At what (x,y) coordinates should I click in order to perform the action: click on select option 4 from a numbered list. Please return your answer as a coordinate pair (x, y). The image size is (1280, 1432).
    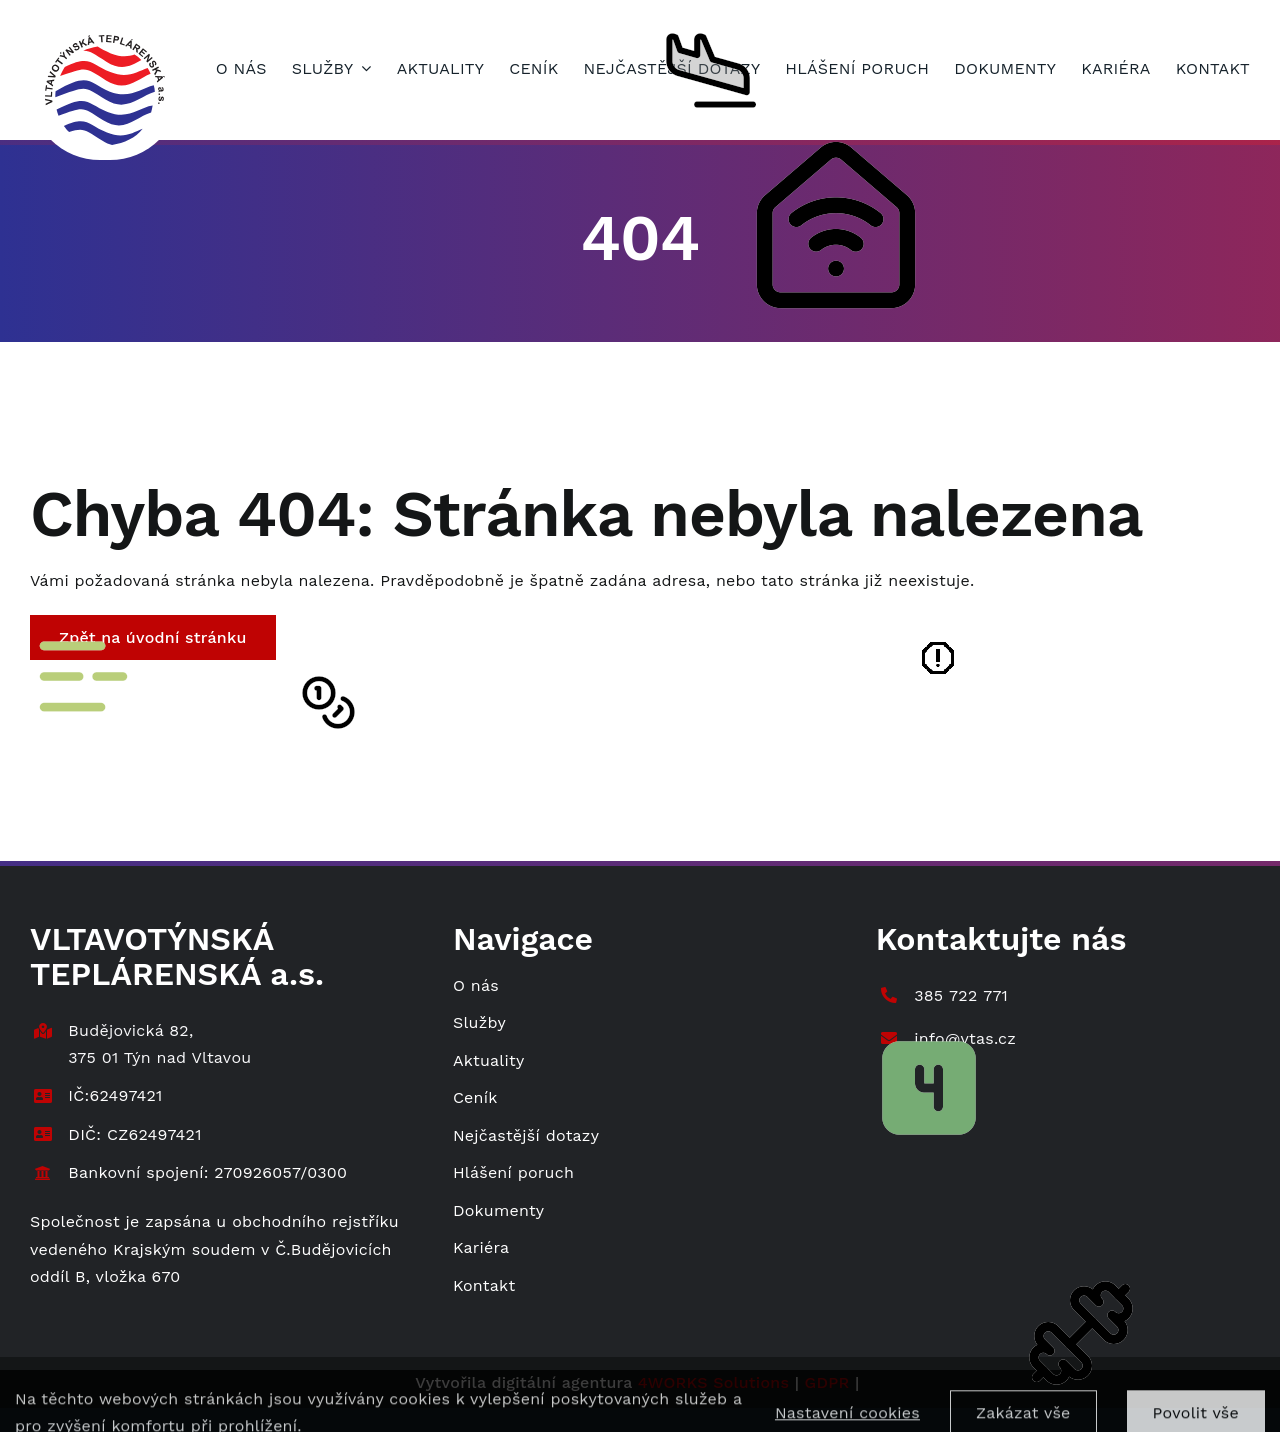
    Looking at the image, I should click on (929, 1088).